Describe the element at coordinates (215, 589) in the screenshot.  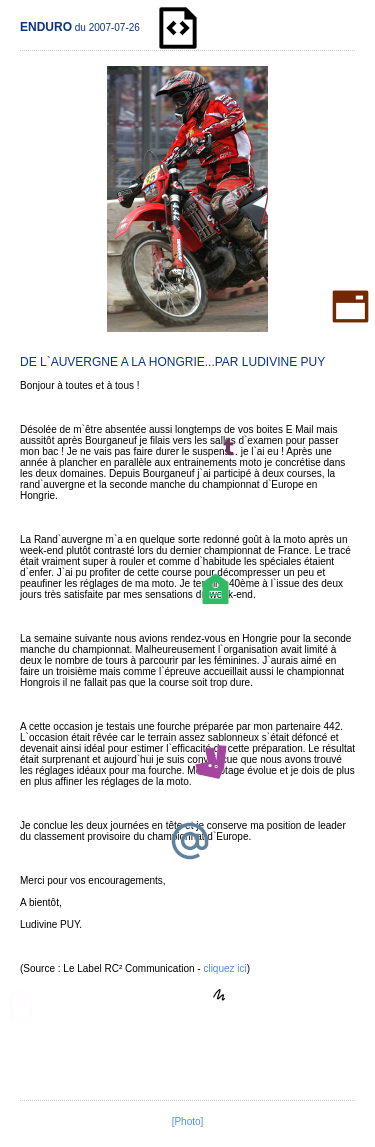
I see `view product pricing or deals` at that location.